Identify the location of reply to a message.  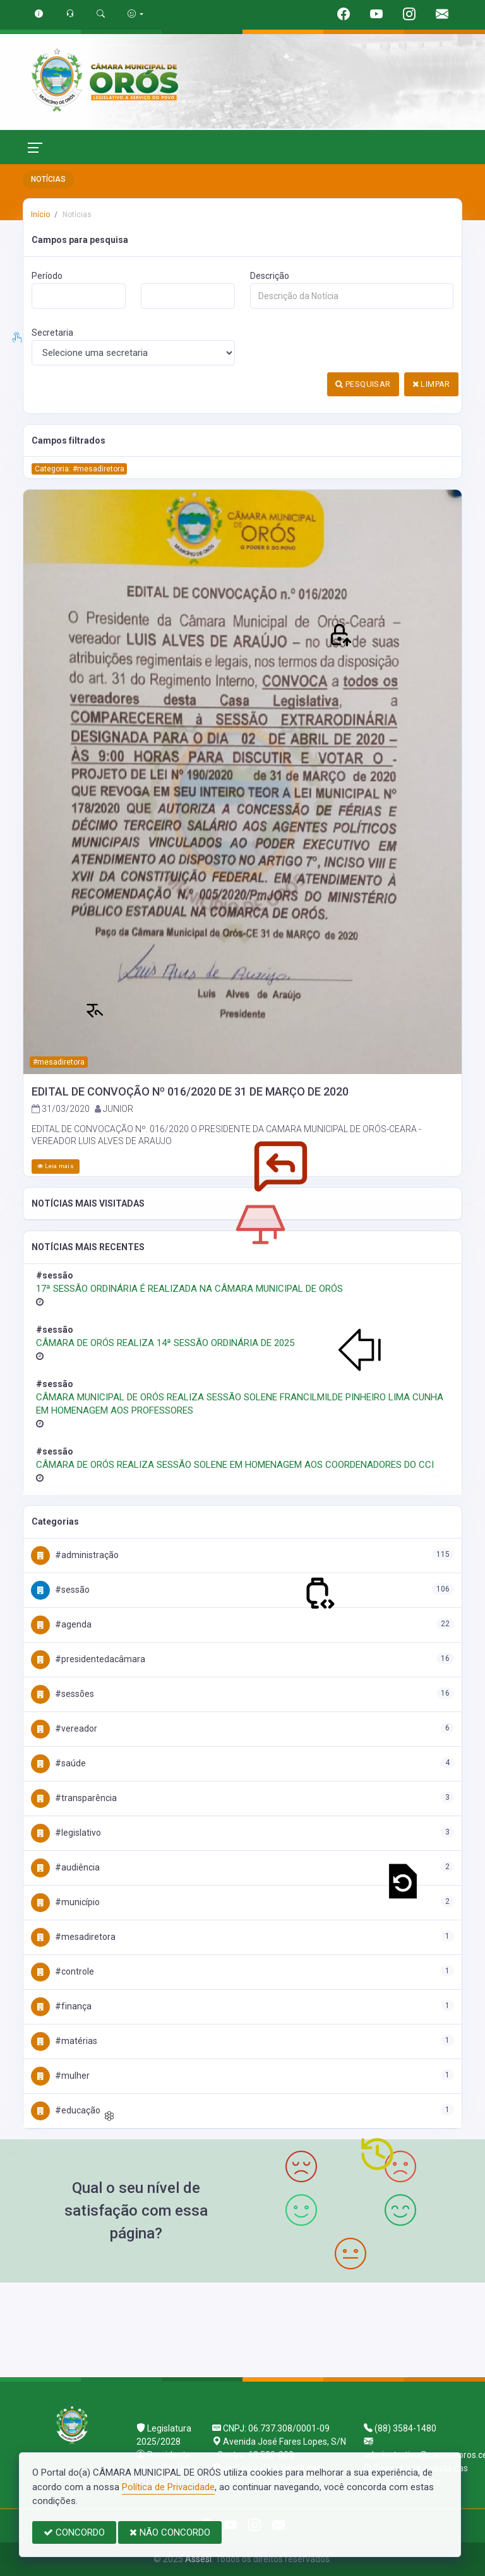
(280, 1165).